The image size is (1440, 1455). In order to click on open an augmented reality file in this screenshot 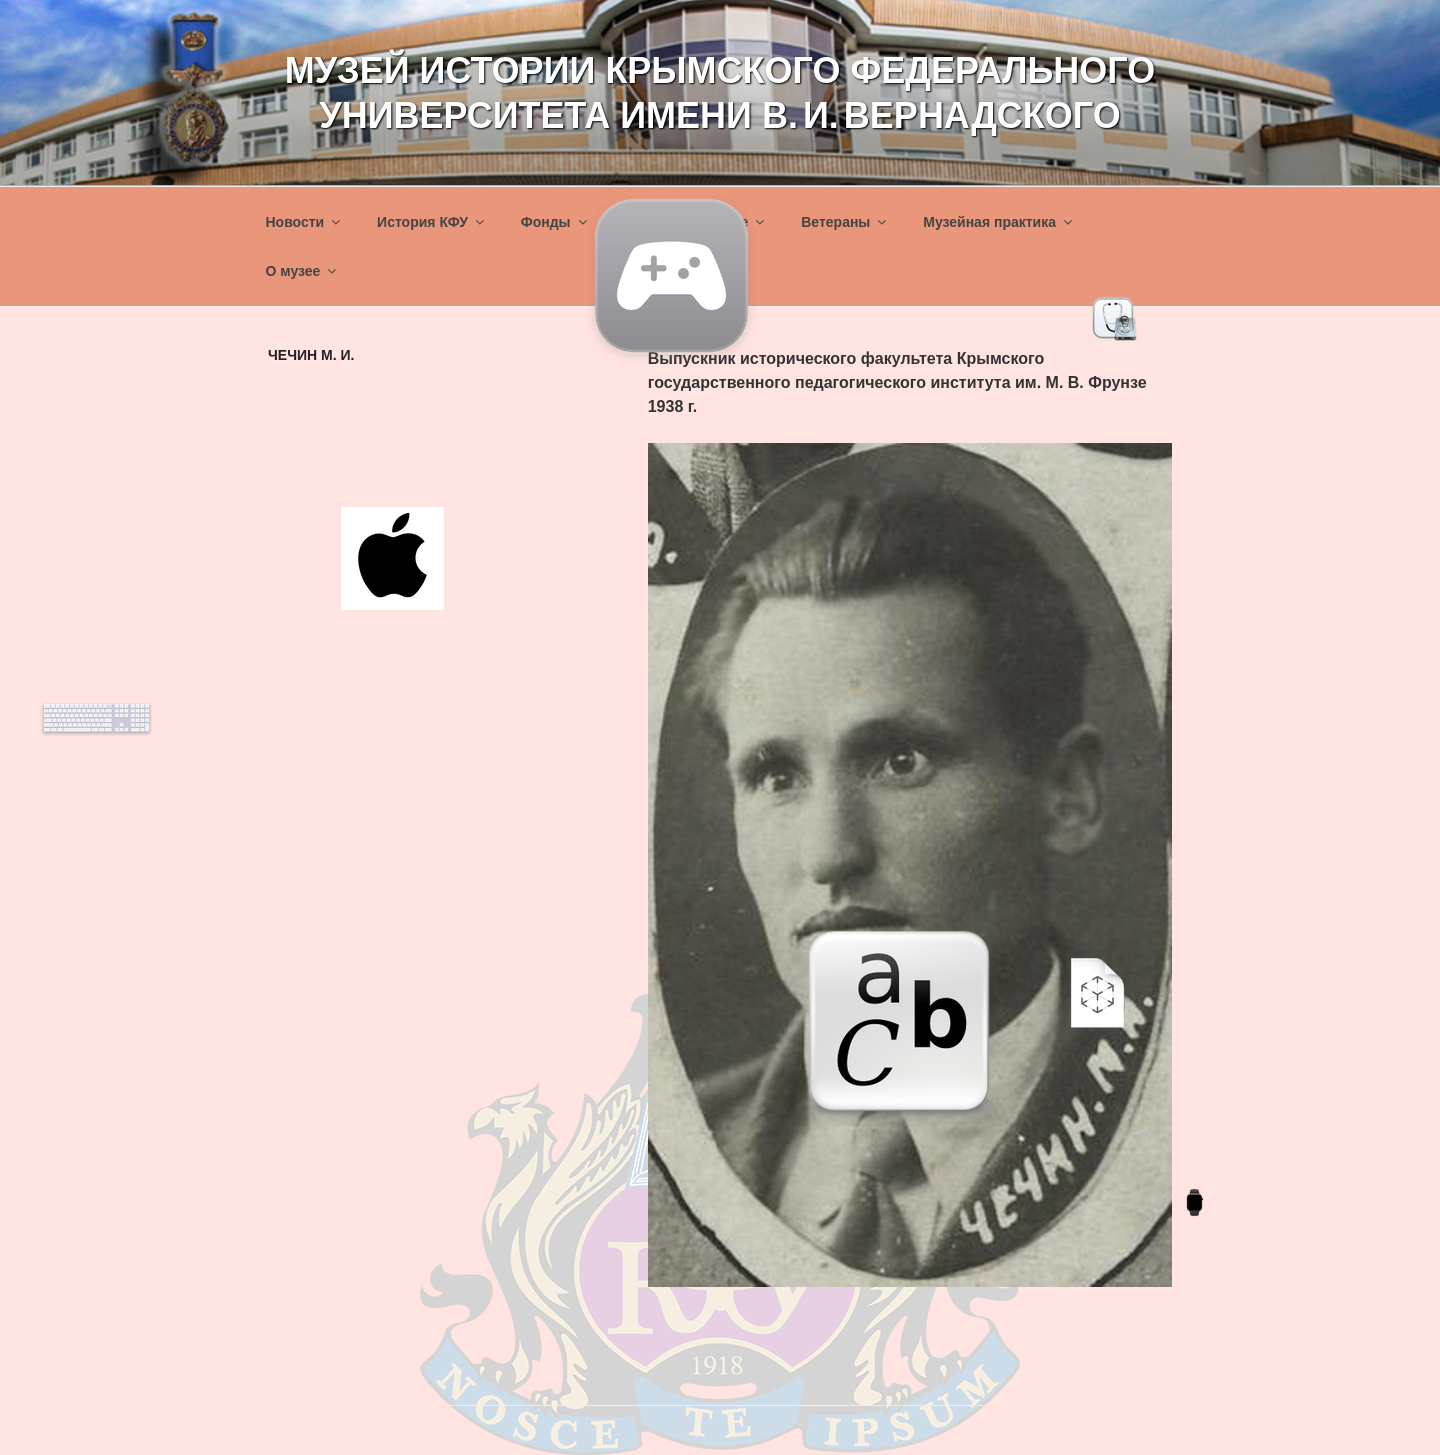, I will do `click(1097, 994)`.